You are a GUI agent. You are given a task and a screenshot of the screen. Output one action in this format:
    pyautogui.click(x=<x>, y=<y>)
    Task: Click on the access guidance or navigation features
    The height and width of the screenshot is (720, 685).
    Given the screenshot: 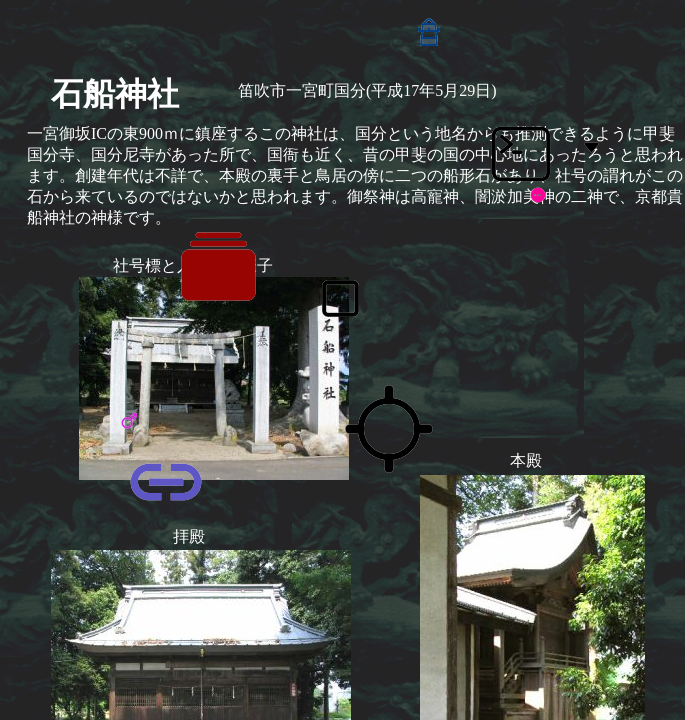 What is the action you would take?
    pyautogui.click(x=429, y=33)
    